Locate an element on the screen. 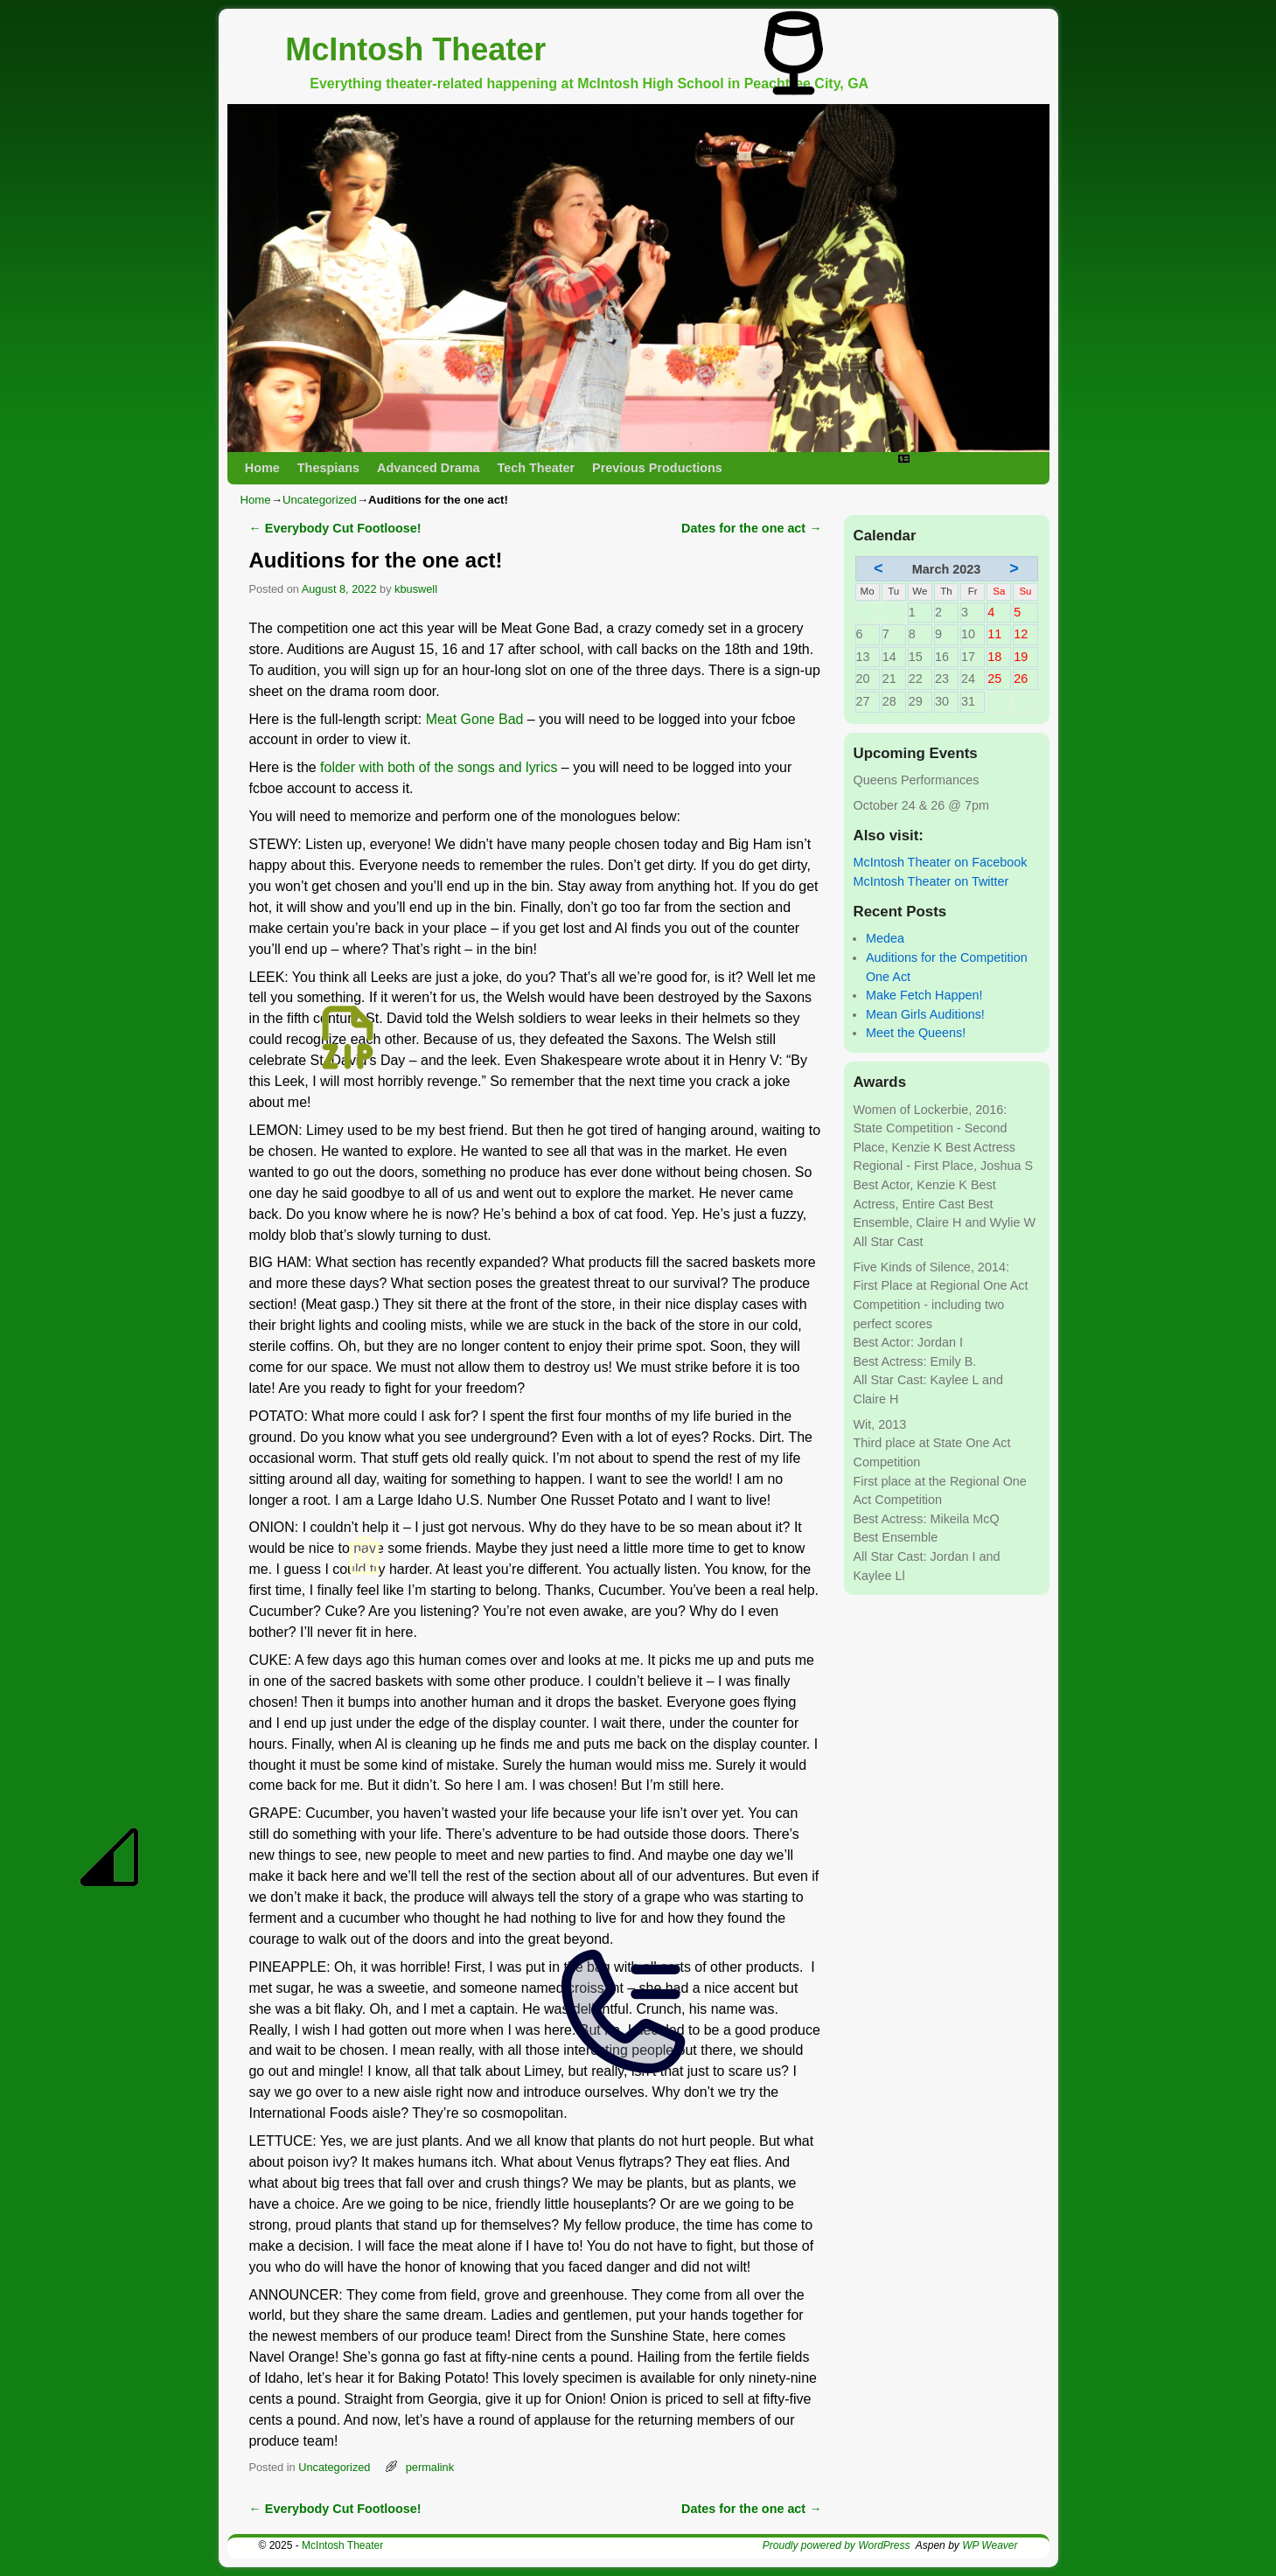 The height and width of the screenshot is (2576, 1276). view drink or beverage options is located at coordinates (793, 52).